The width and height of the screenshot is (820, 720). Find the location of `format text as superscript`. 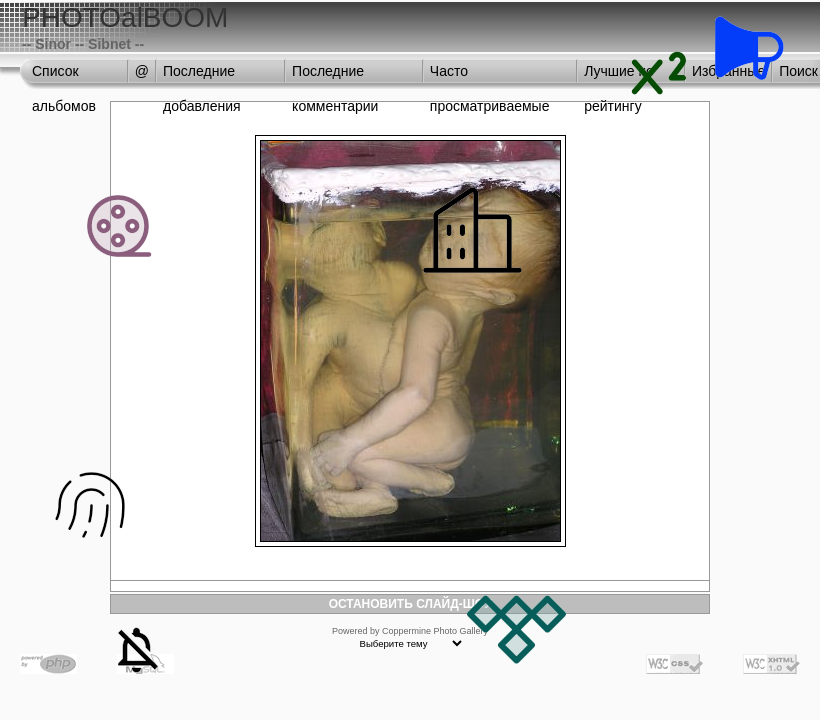

format text as superscript is located at coordinates (656, 74).